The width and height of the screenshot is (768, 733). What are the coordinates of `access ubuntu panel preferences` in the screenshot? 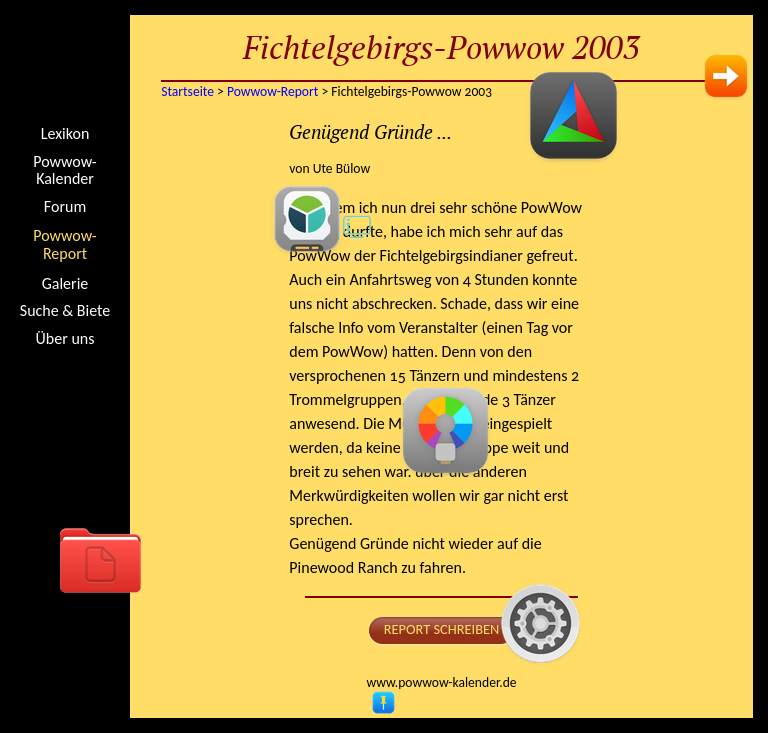 It's located at (357, 226).